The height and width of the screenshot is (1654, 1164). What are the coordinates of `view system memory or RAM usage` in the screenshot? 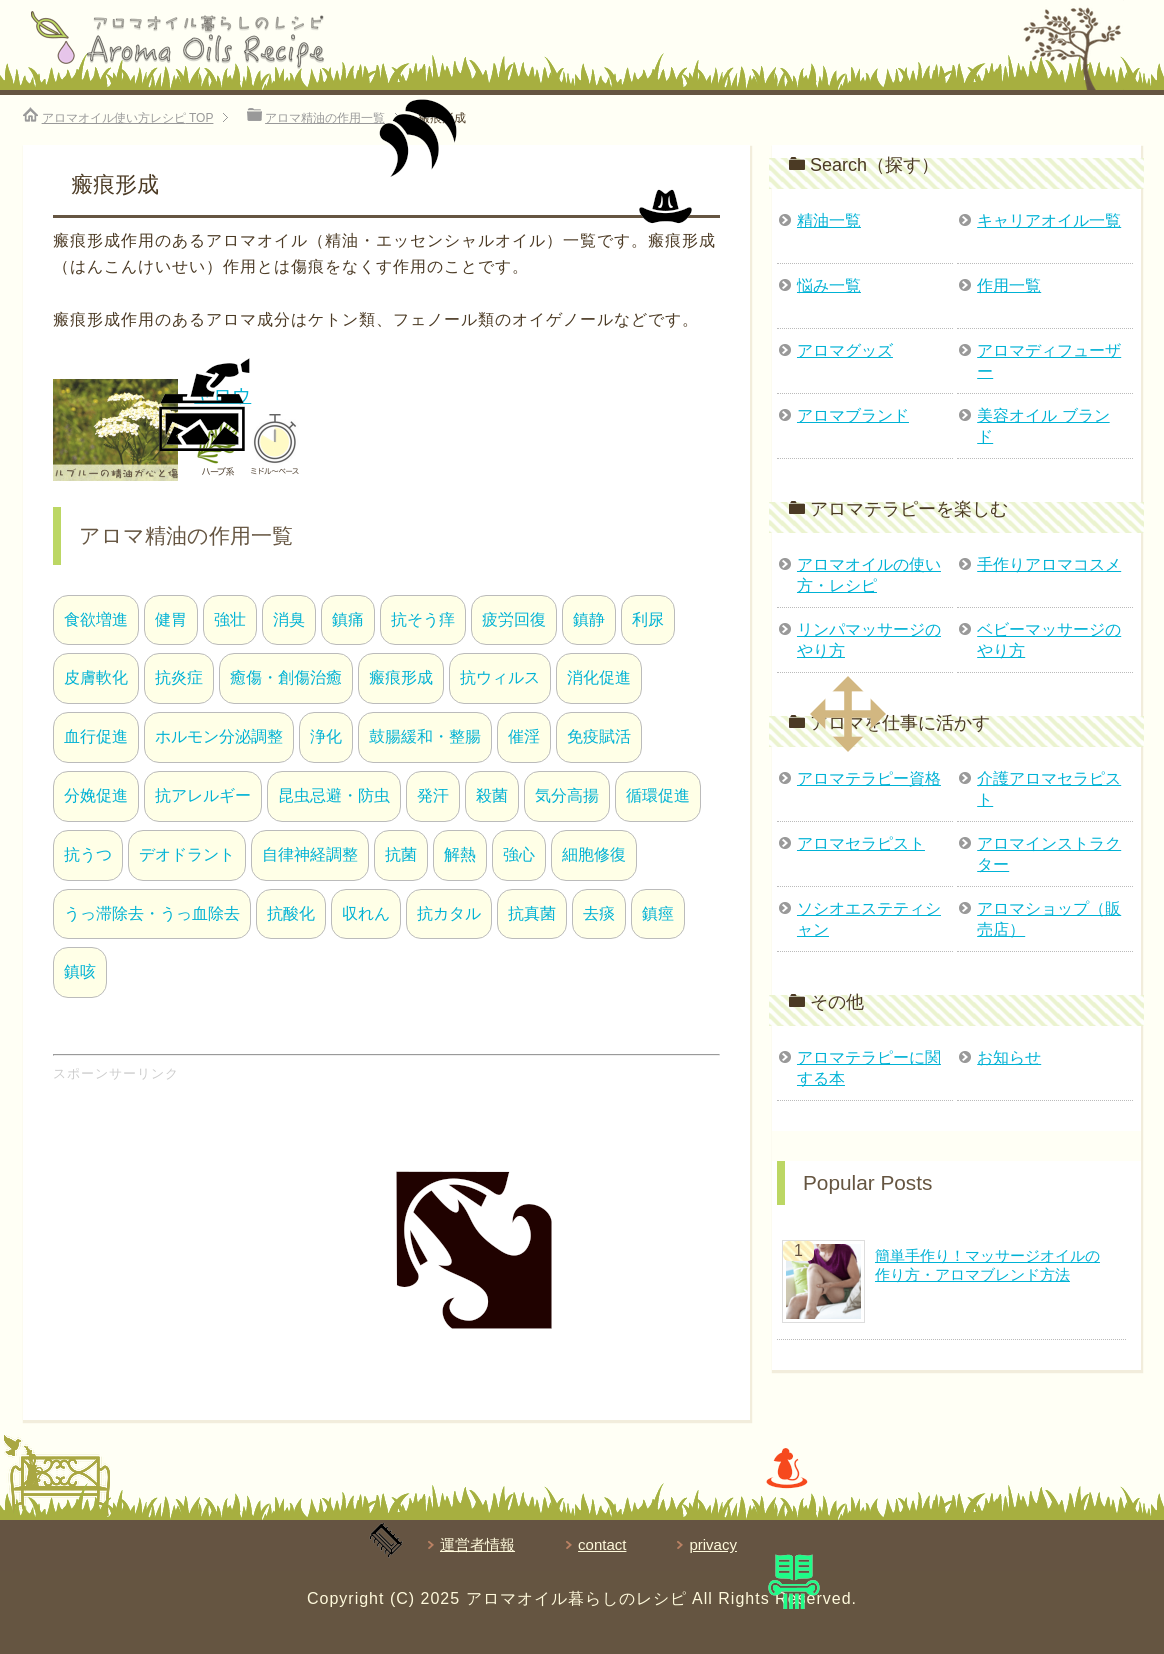 It's located at (386, 1540).